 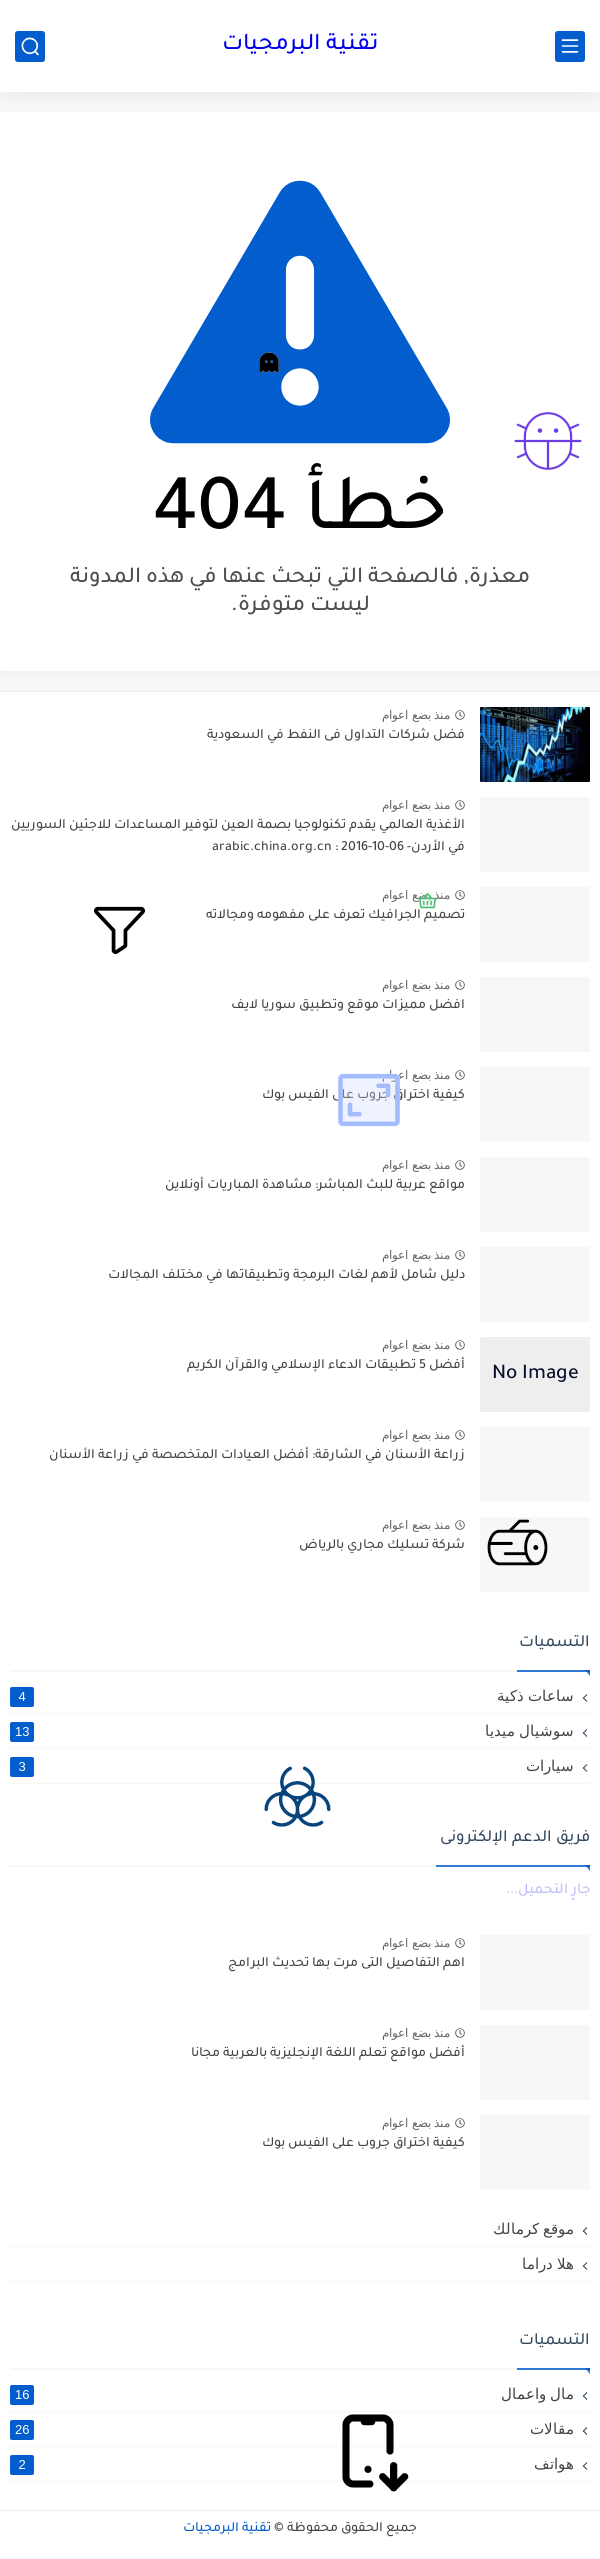 What do you see at coordinates (297, 1798) in the screenshot?
I see `indicates hazardous or dangerous content` at bounding box center [297, 1798].